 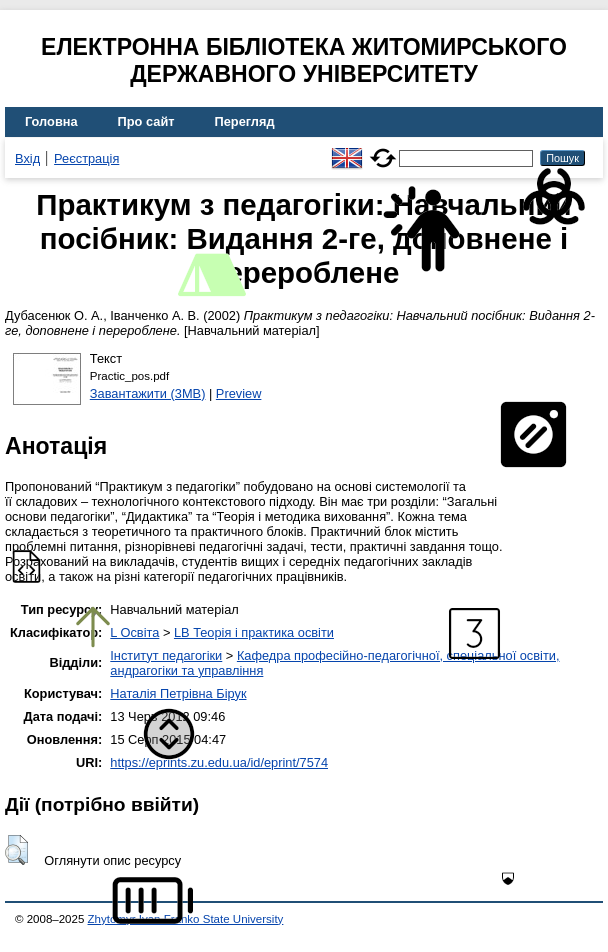 I want to click on indicates high battery level, so click(x=151, y=900).